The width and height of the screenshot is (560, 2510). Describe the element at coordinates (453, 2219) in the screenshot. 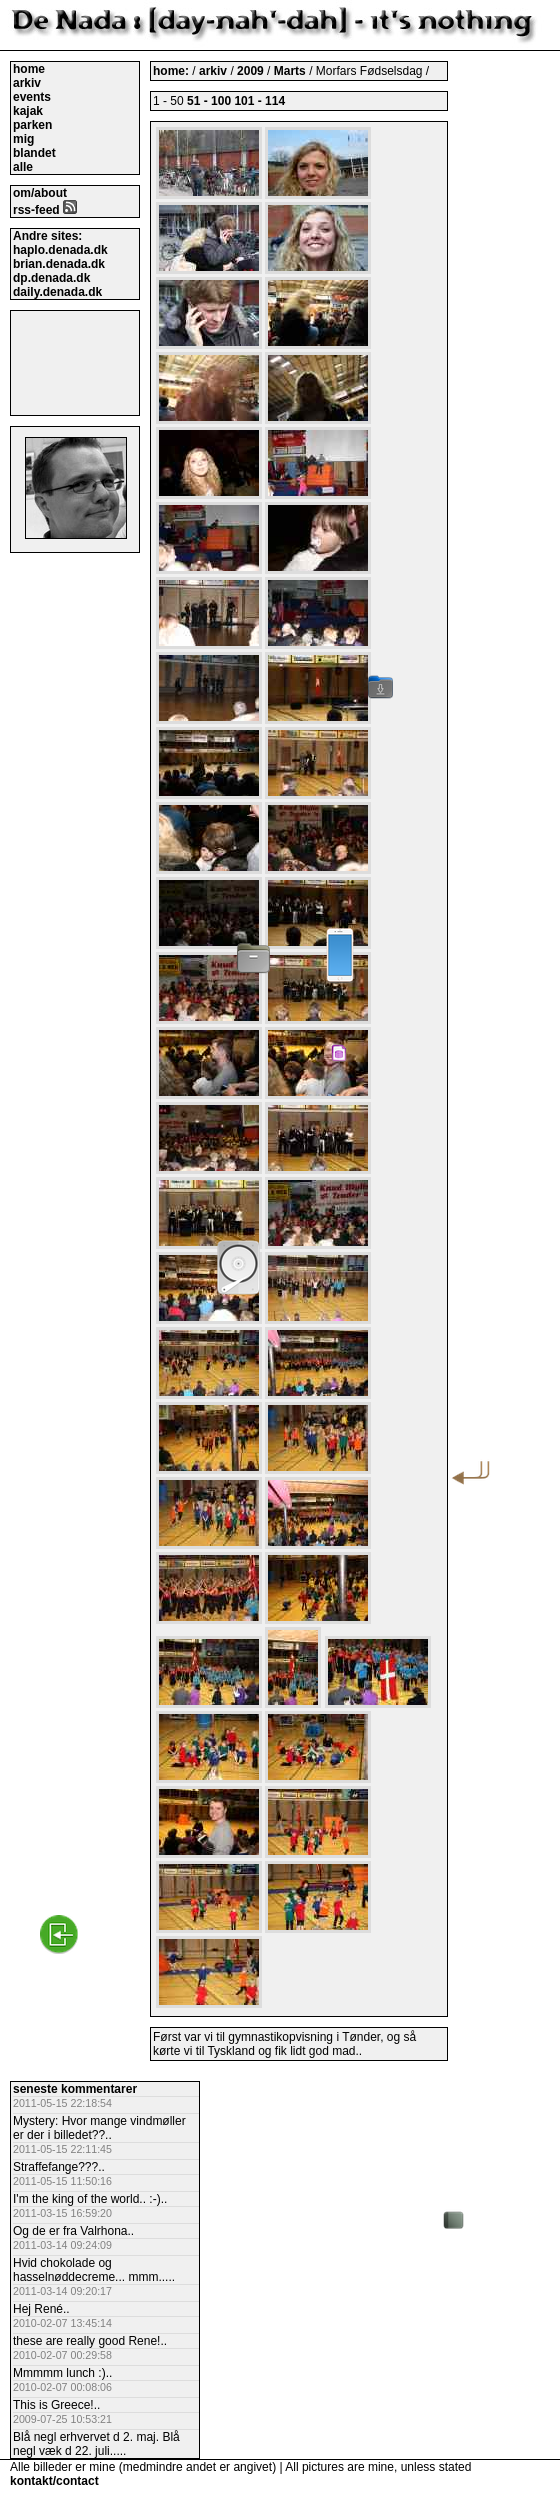

I see `access your desktop folder` at that location.